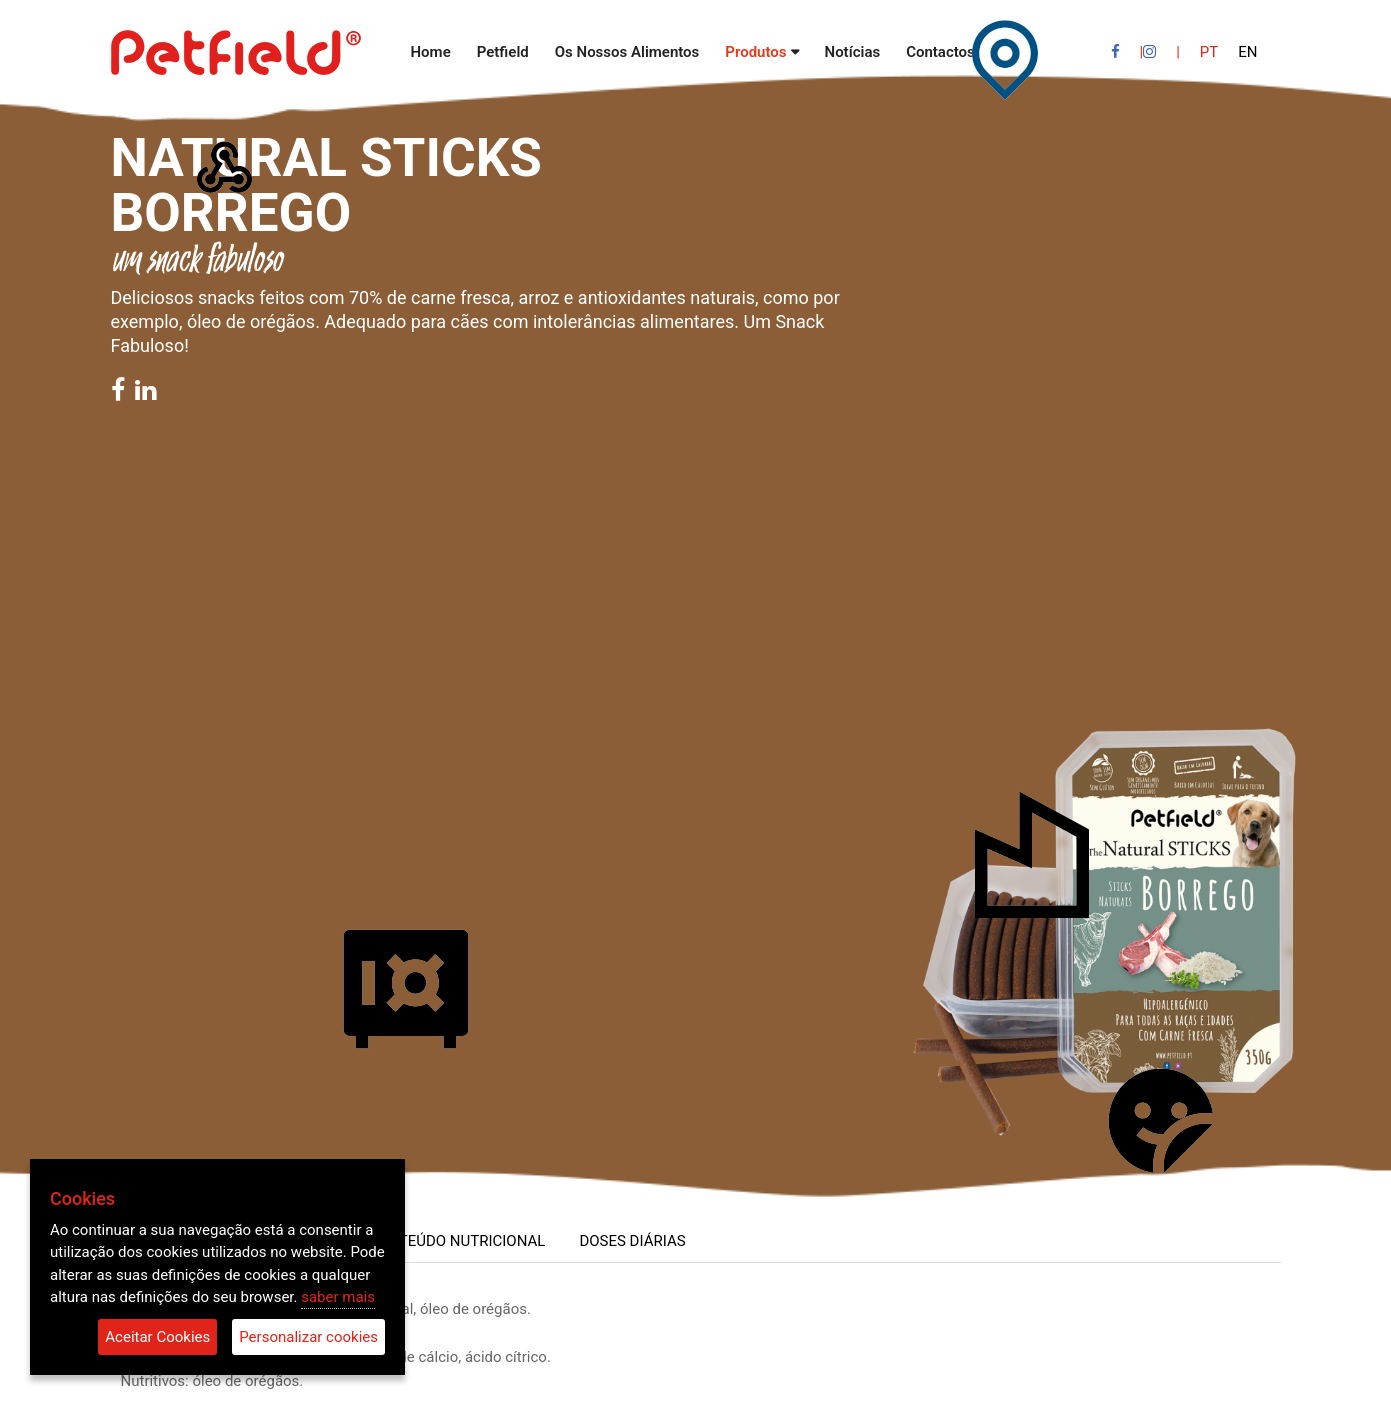 The width and height of the screenshot is (1391, 1405). I want to click on access secure storage or vault, so click(406, 986).